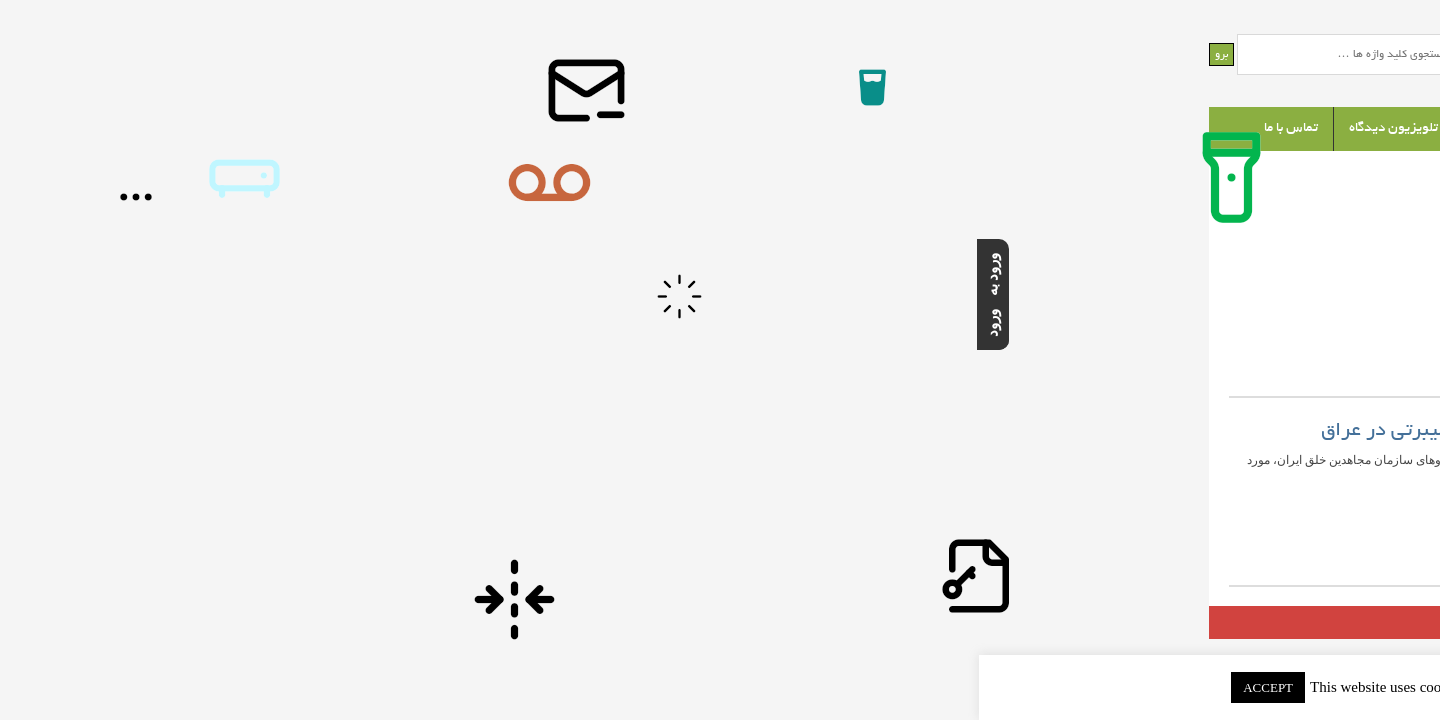 The height and width of the screenshot is (720, 1440). Describe the element at coordinates (979, 576) in the screenshot. I see `access encrypted or password-protected file` at that location.